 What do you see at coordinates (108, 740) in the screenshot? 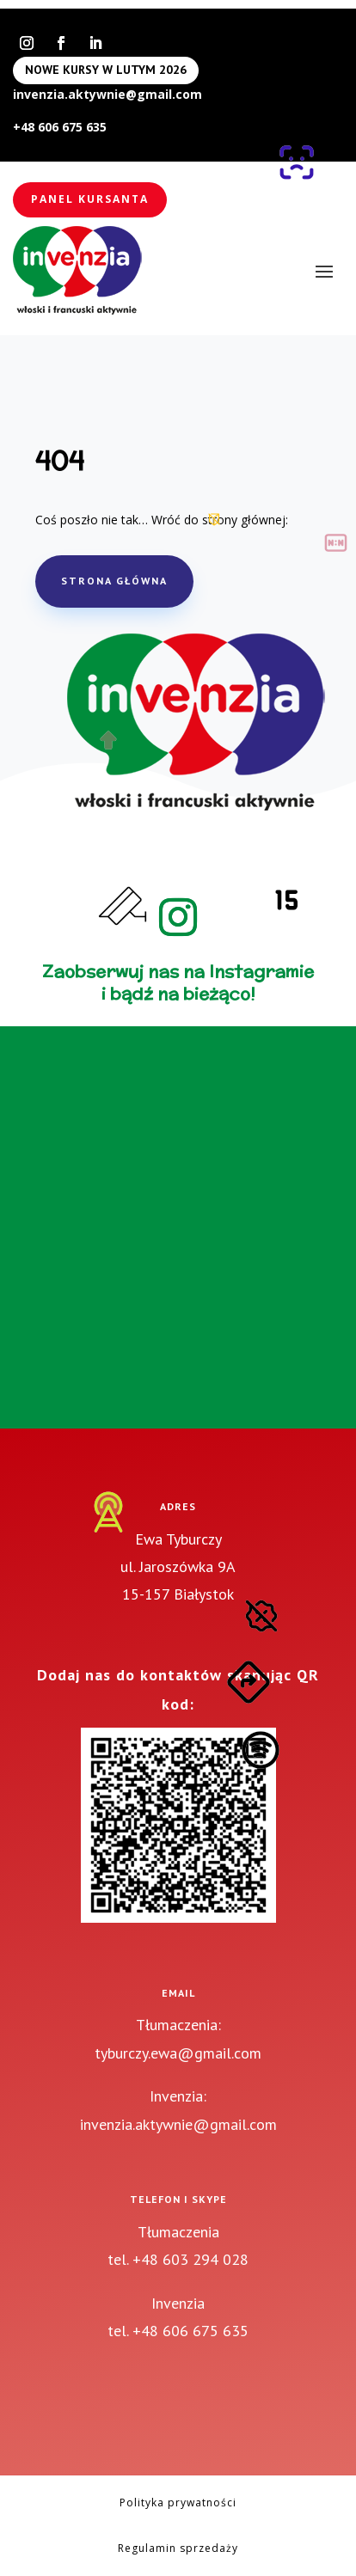
I see `upvote or like content` at bounding box center [108, 740].